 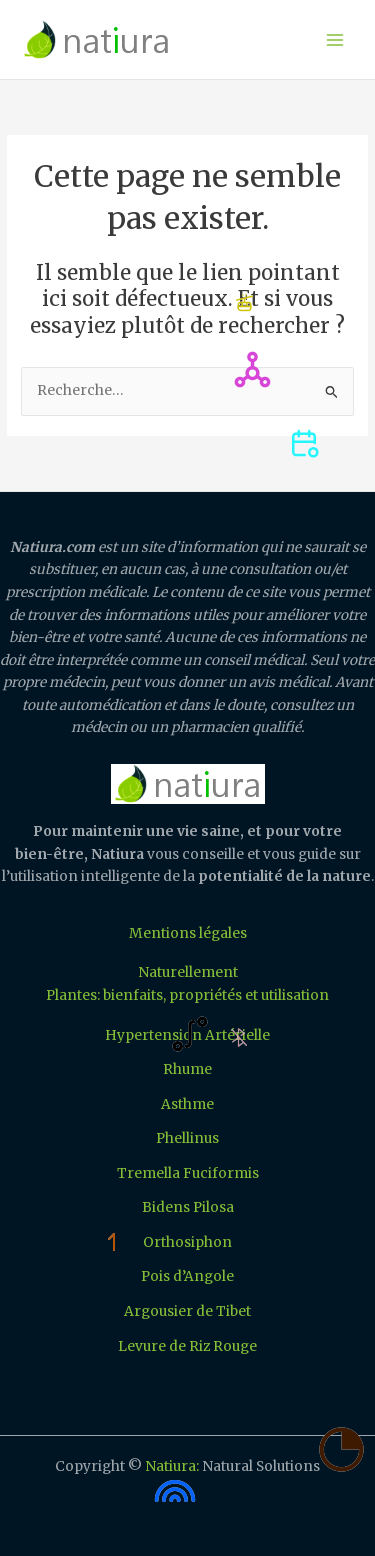 What do you see at coordinates (113, 1242) in the screenshot?
I see `indicates first item or top priority` at bounding box center [113, 1242].